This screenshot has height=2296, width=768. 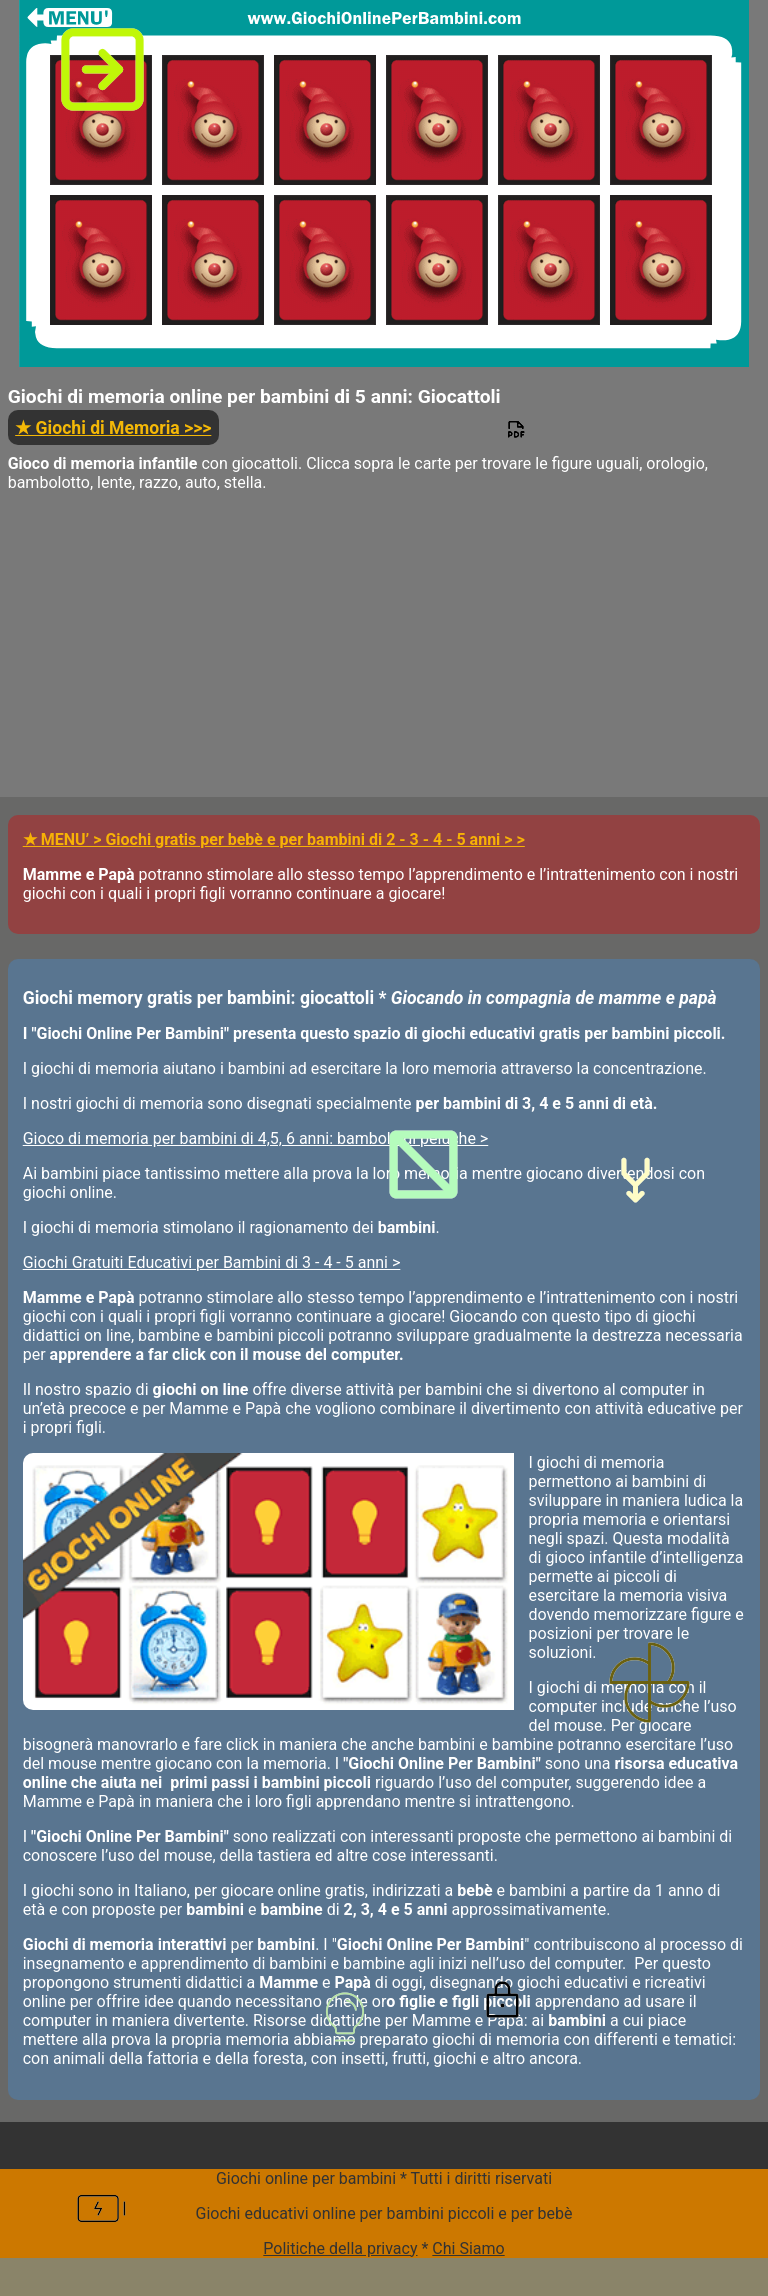 I want to click on placeholder for missing or unavailable content, so click(x=423, y=1164).